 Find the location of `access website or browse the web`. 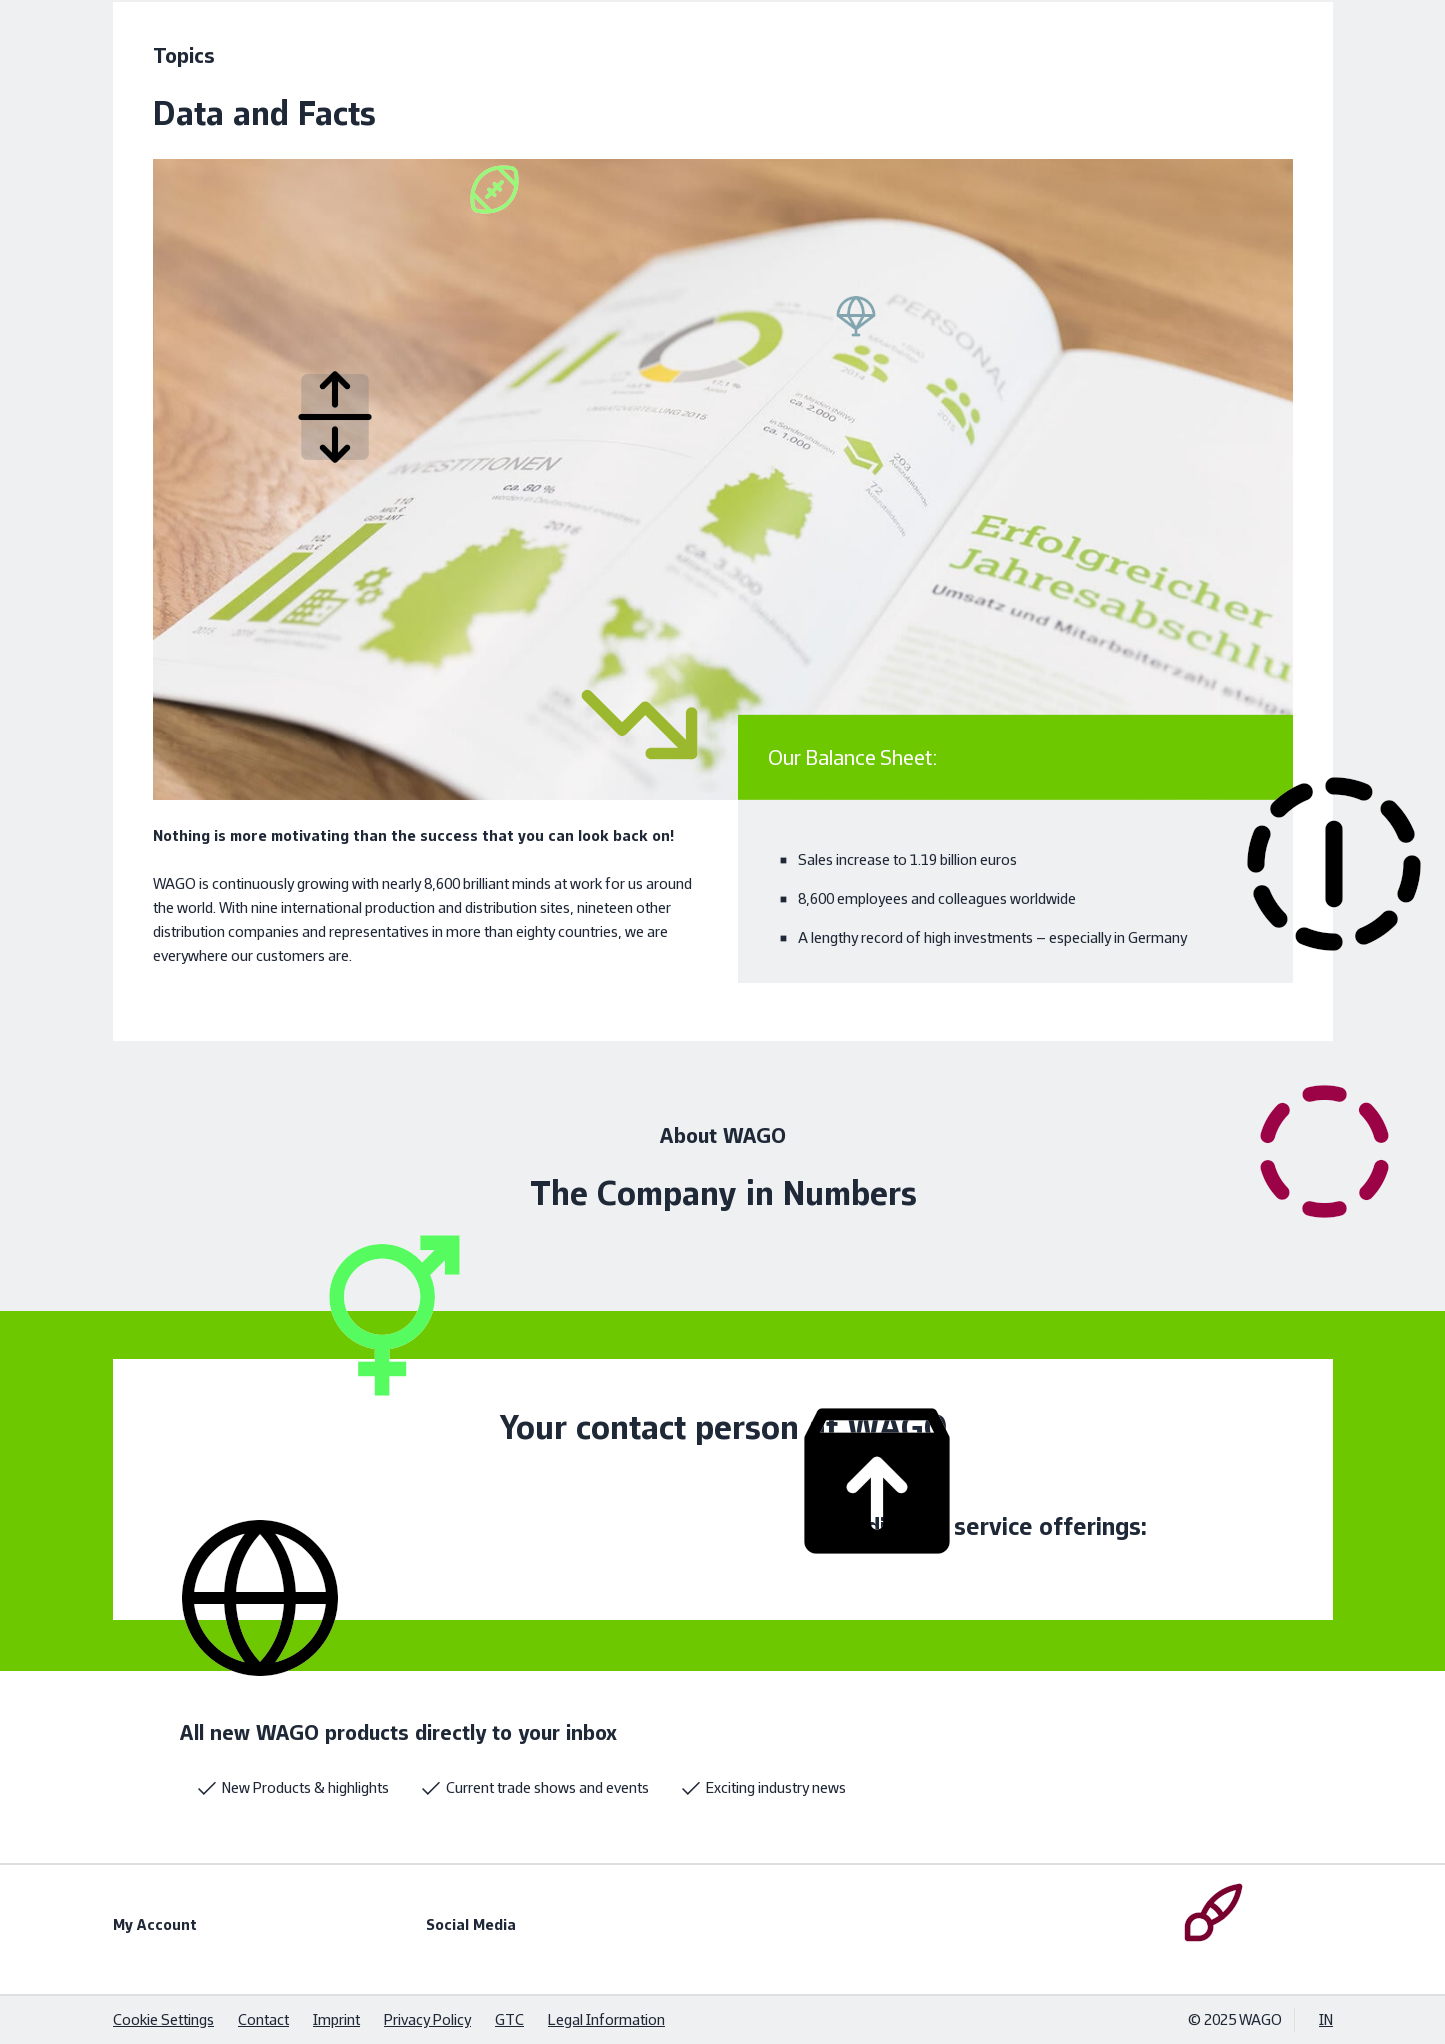

access website or browse the web is located at coordinates (260, 1598).